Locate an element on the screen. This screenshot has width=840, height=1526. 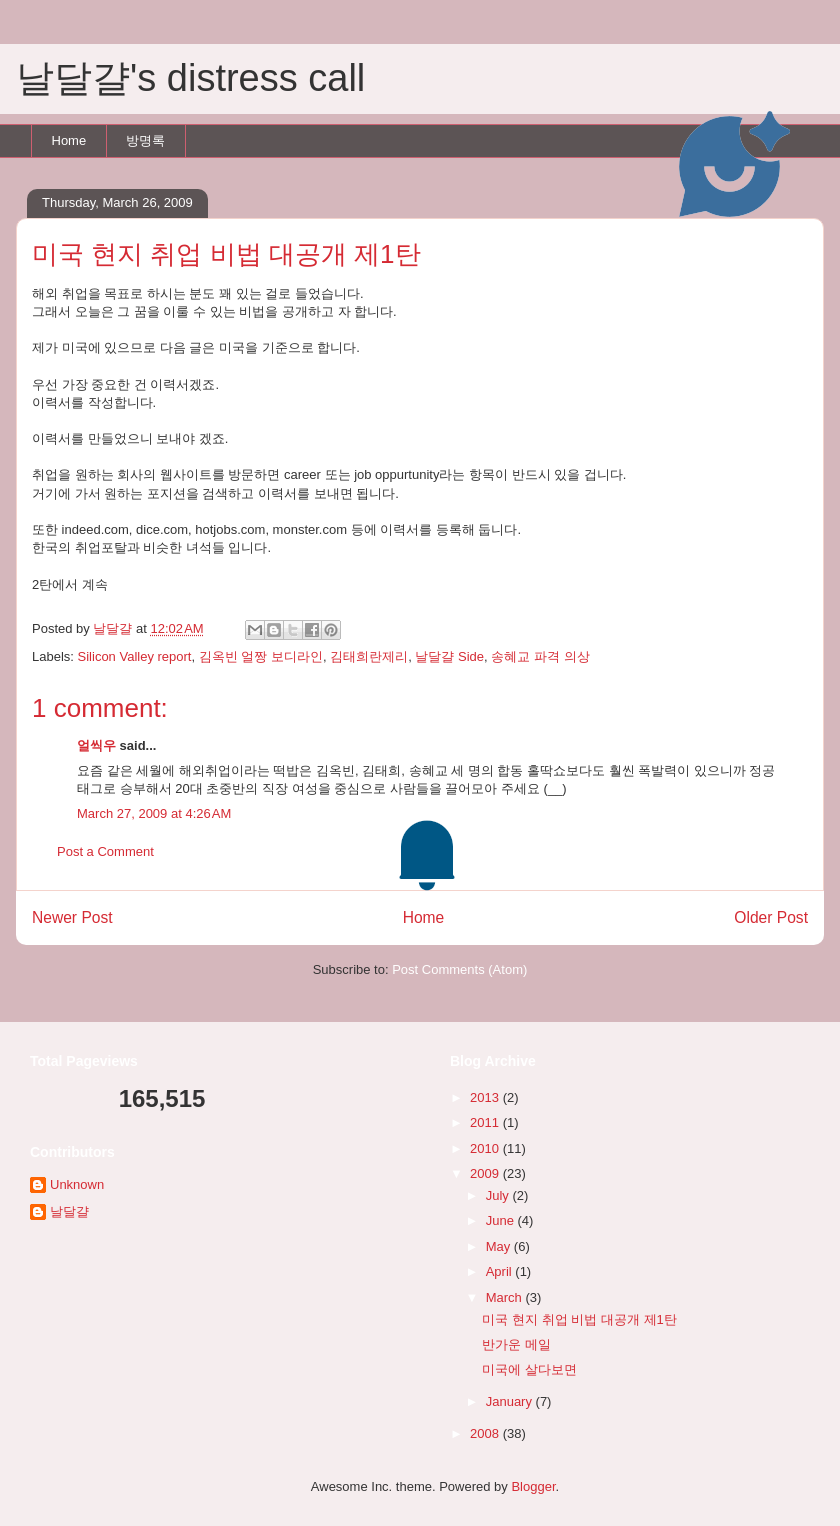
chat with ai assistant is located at coordinates (729, 166).